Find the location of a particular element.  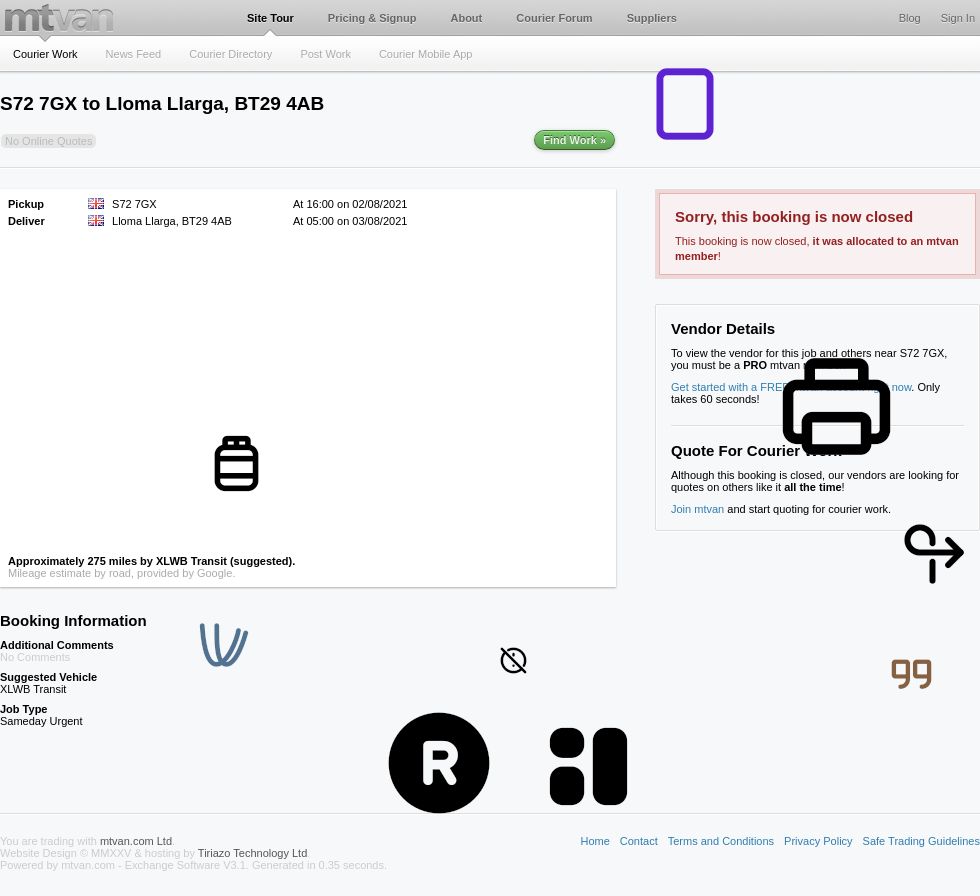

redo or repeat the last action is located at coordinates (932, 552).